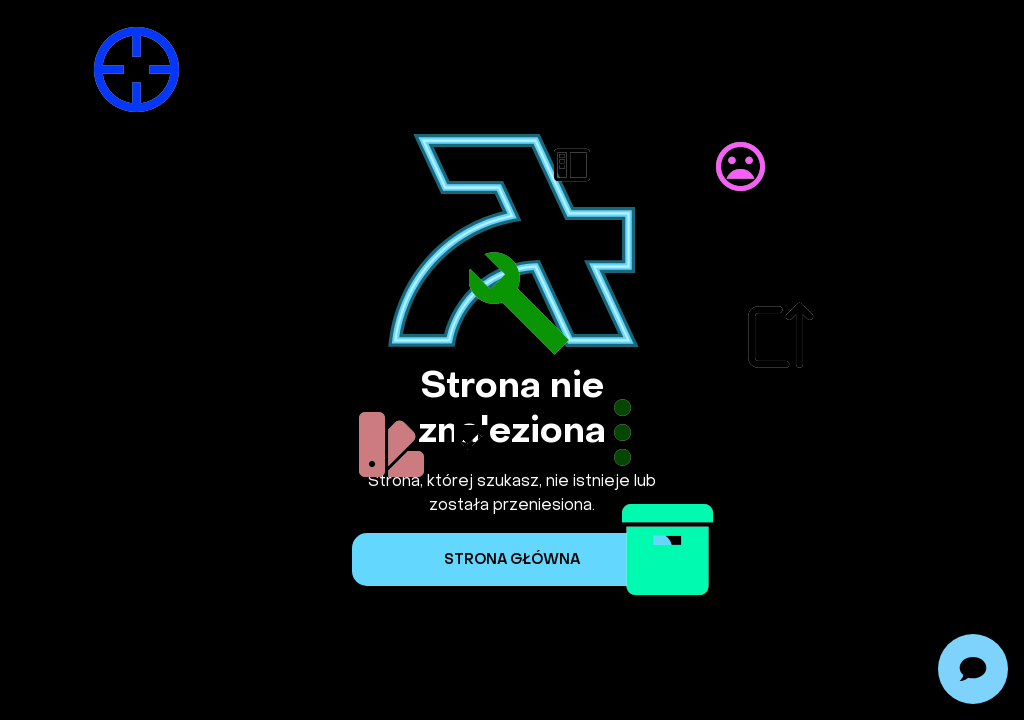 The height and width of the screenshot is (720, 1024). I want to click on open color picker or palette options, so click(391, 444).